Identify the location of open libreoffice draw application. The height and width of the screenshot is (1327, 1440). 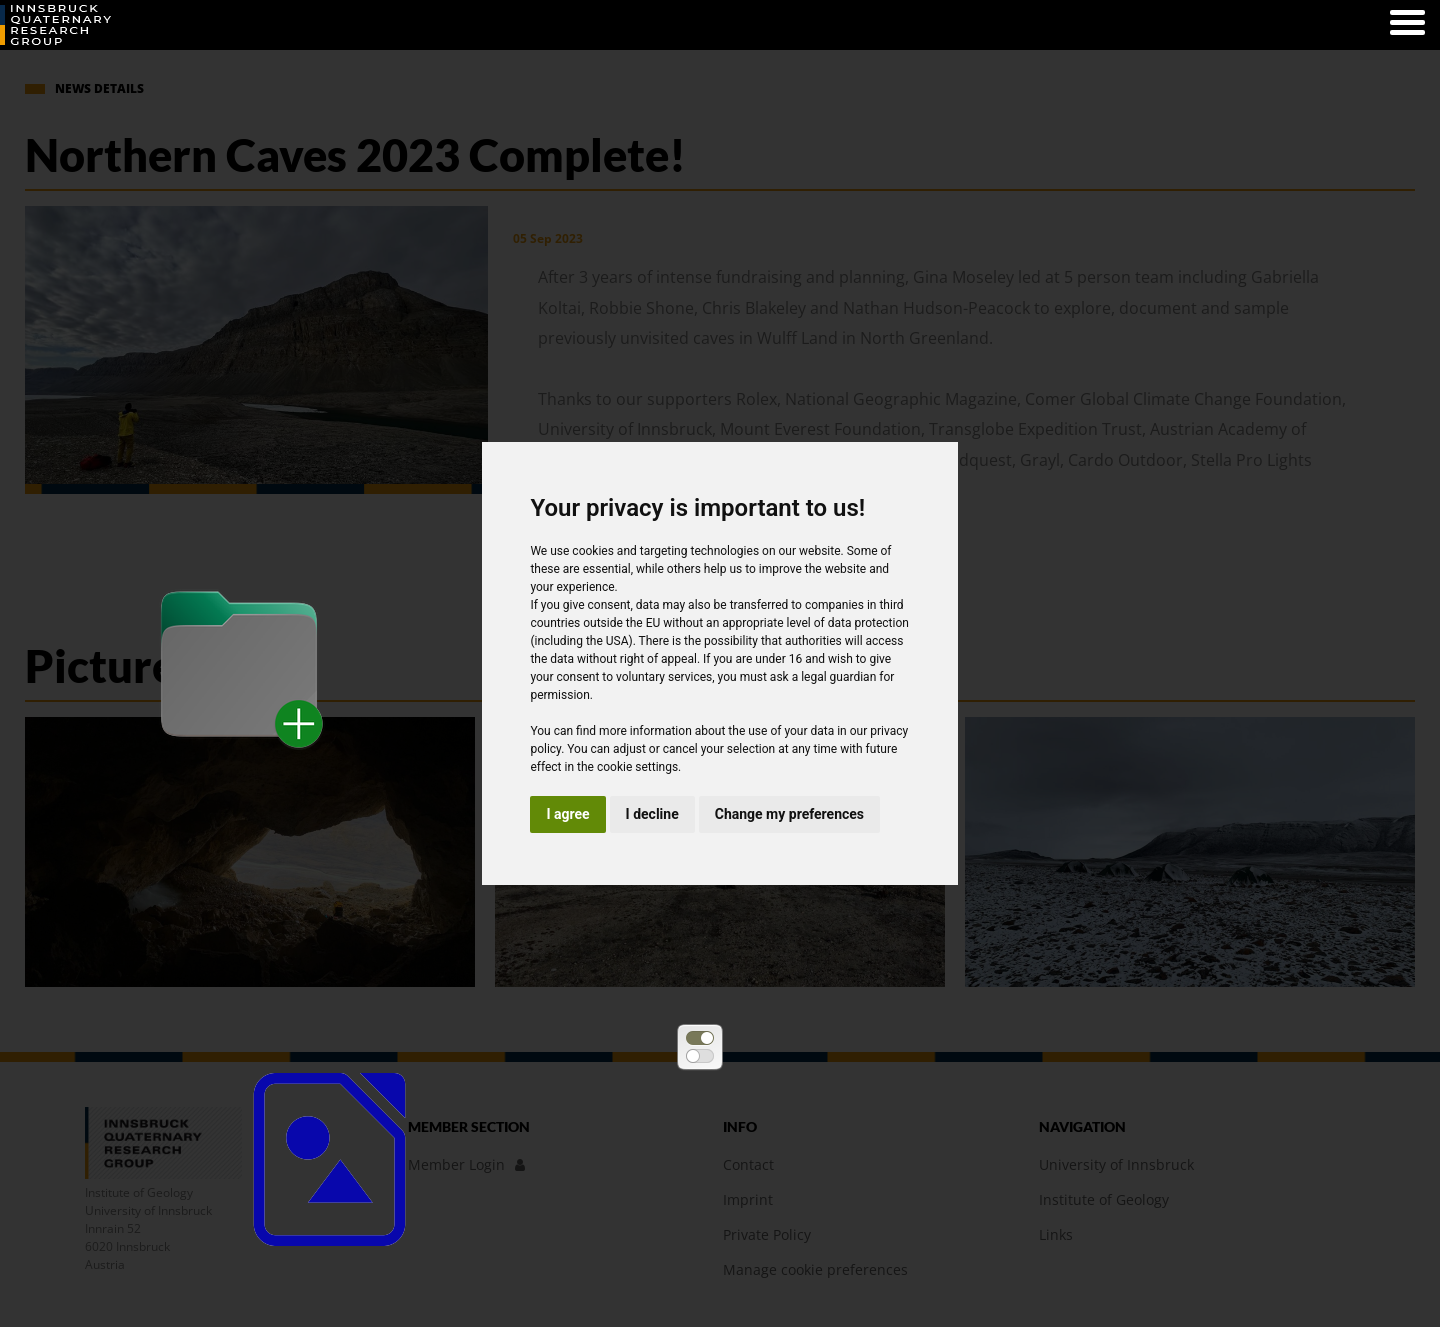
(329, 1159).